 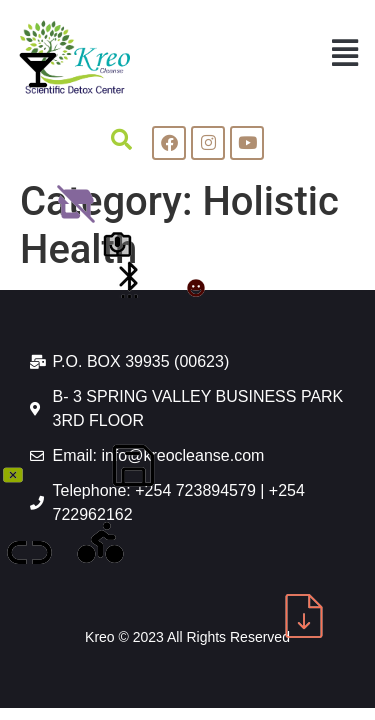 What do you see at coordinates (38, 69) in the screenshot?
I see `view bar or cocktail menu` at bounding box center [38, 69].